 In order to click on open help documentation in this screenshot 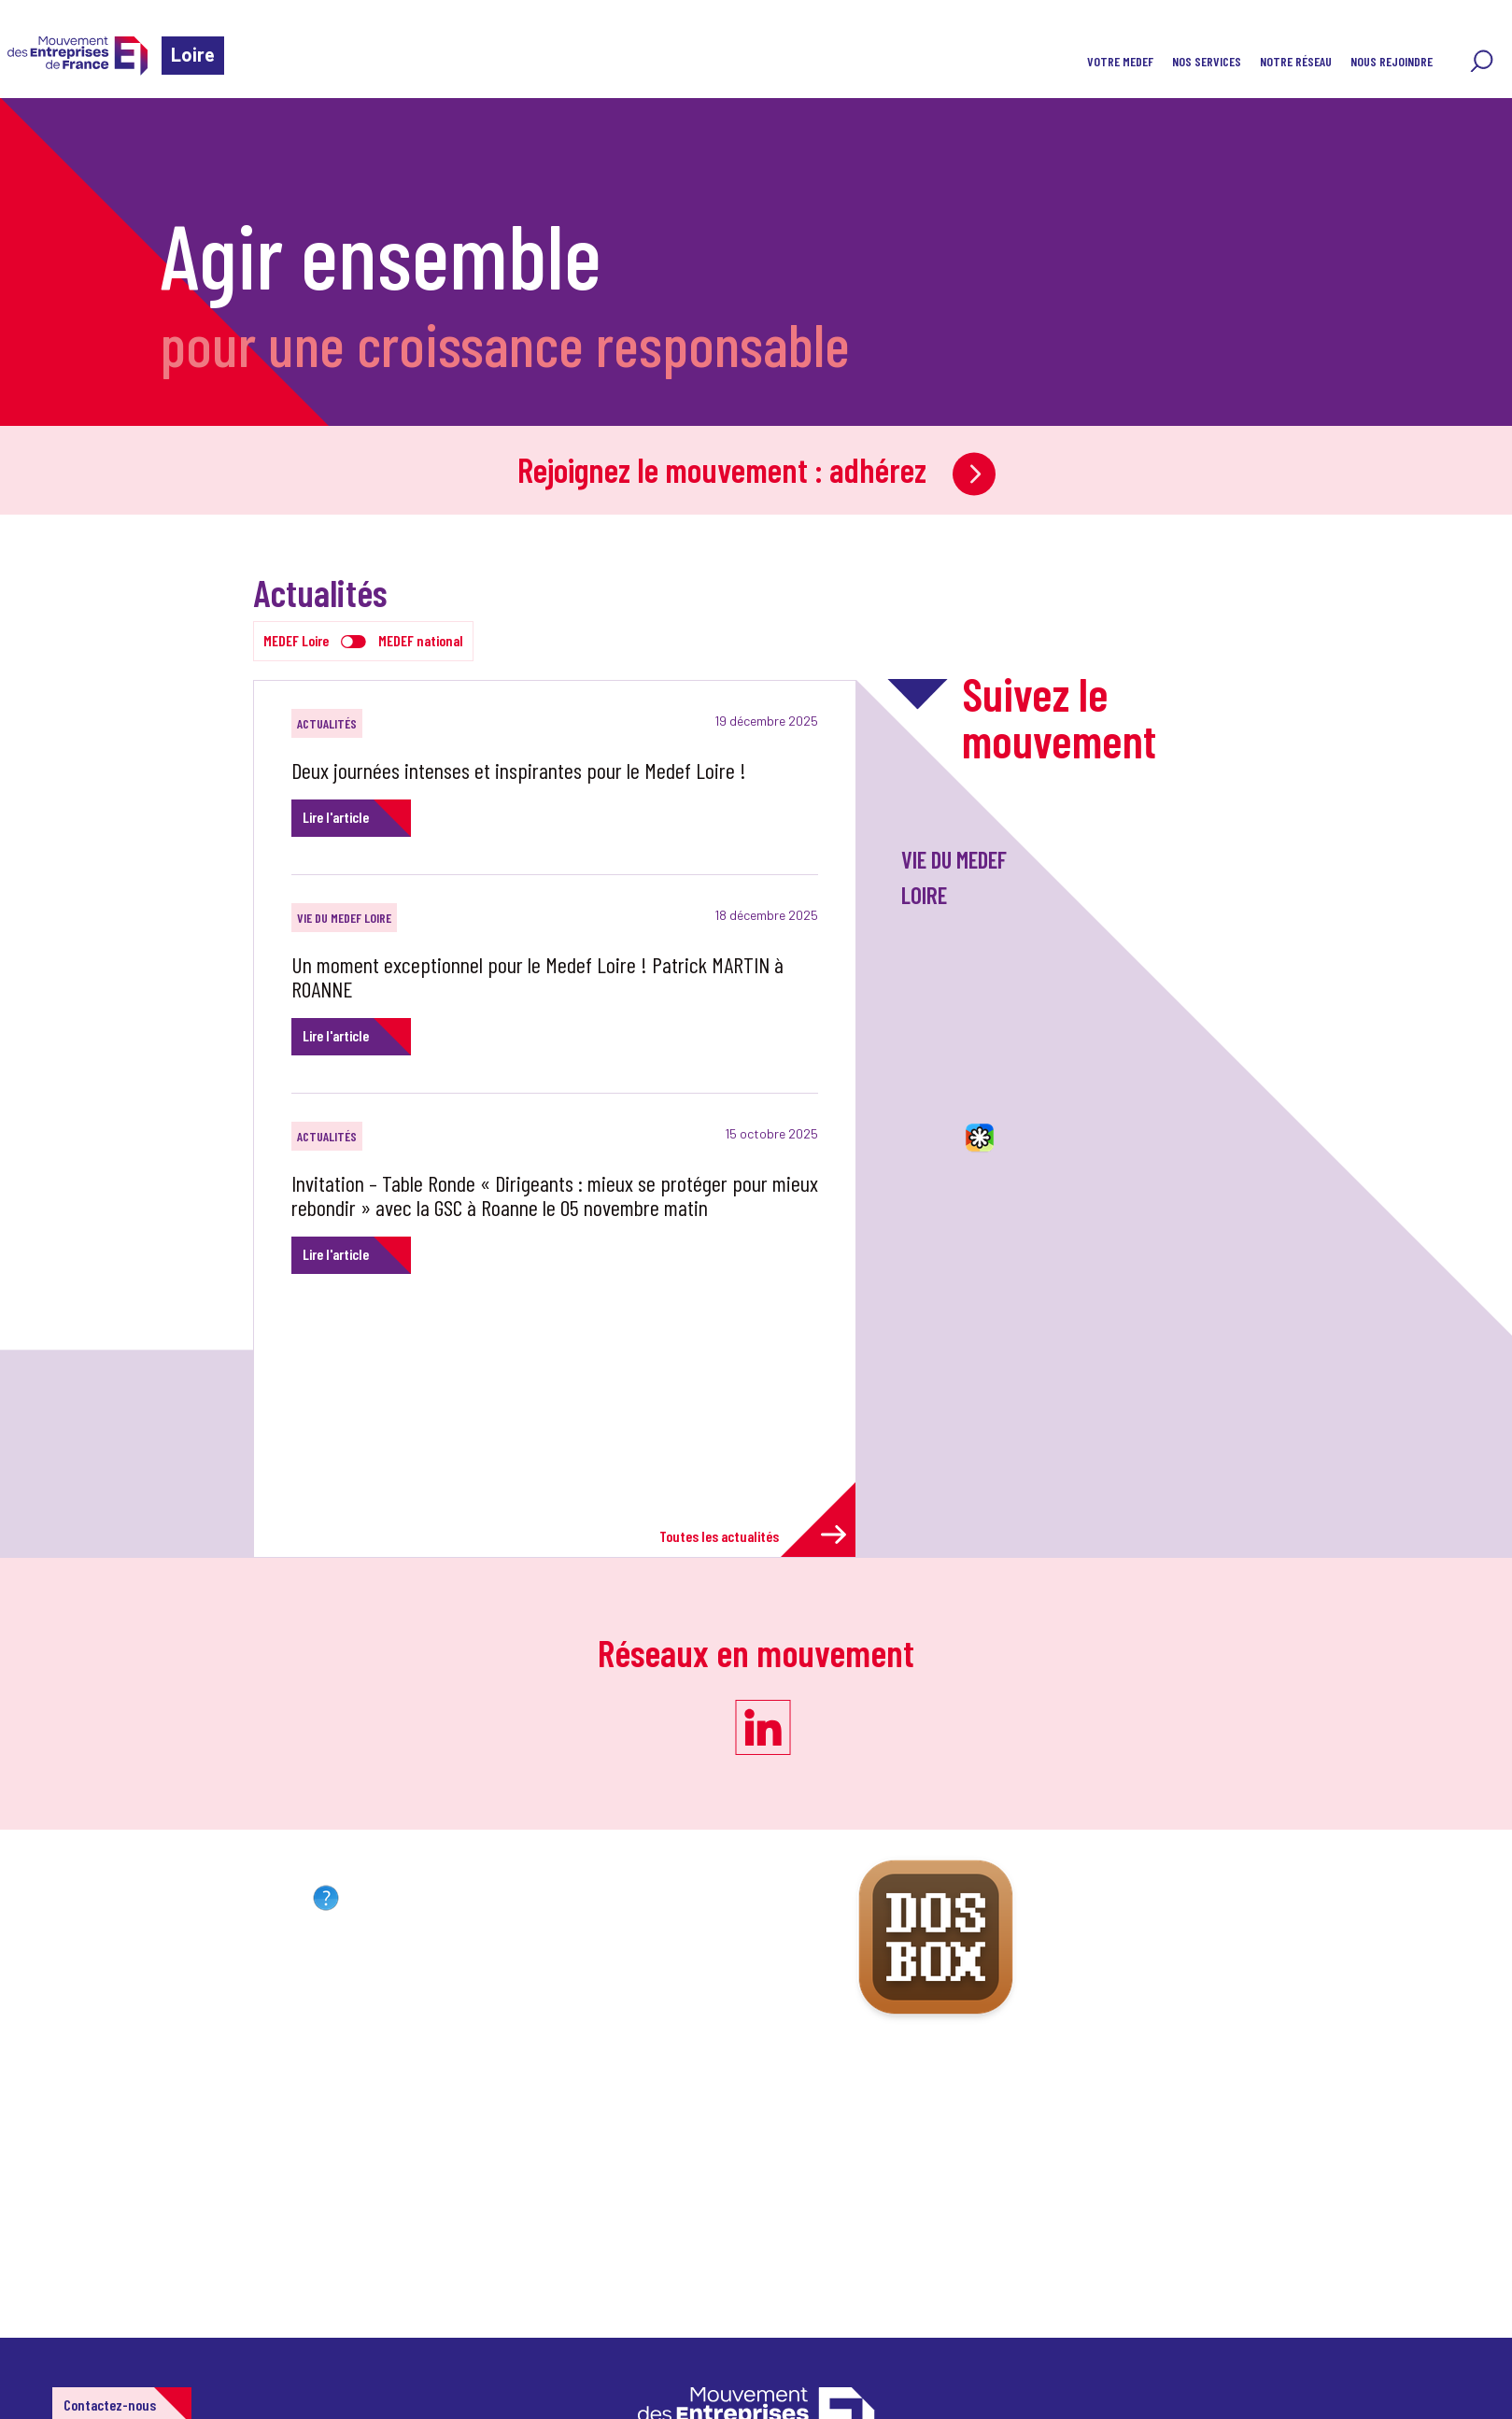, I will do `click(326, 1898)`.